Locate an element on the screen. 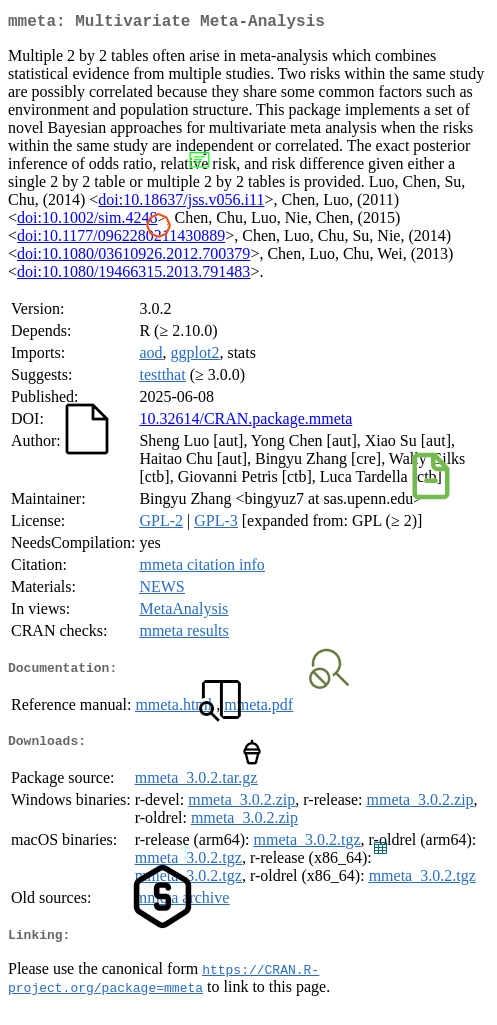  insert or view a data table is located at coordinates (381, 848).